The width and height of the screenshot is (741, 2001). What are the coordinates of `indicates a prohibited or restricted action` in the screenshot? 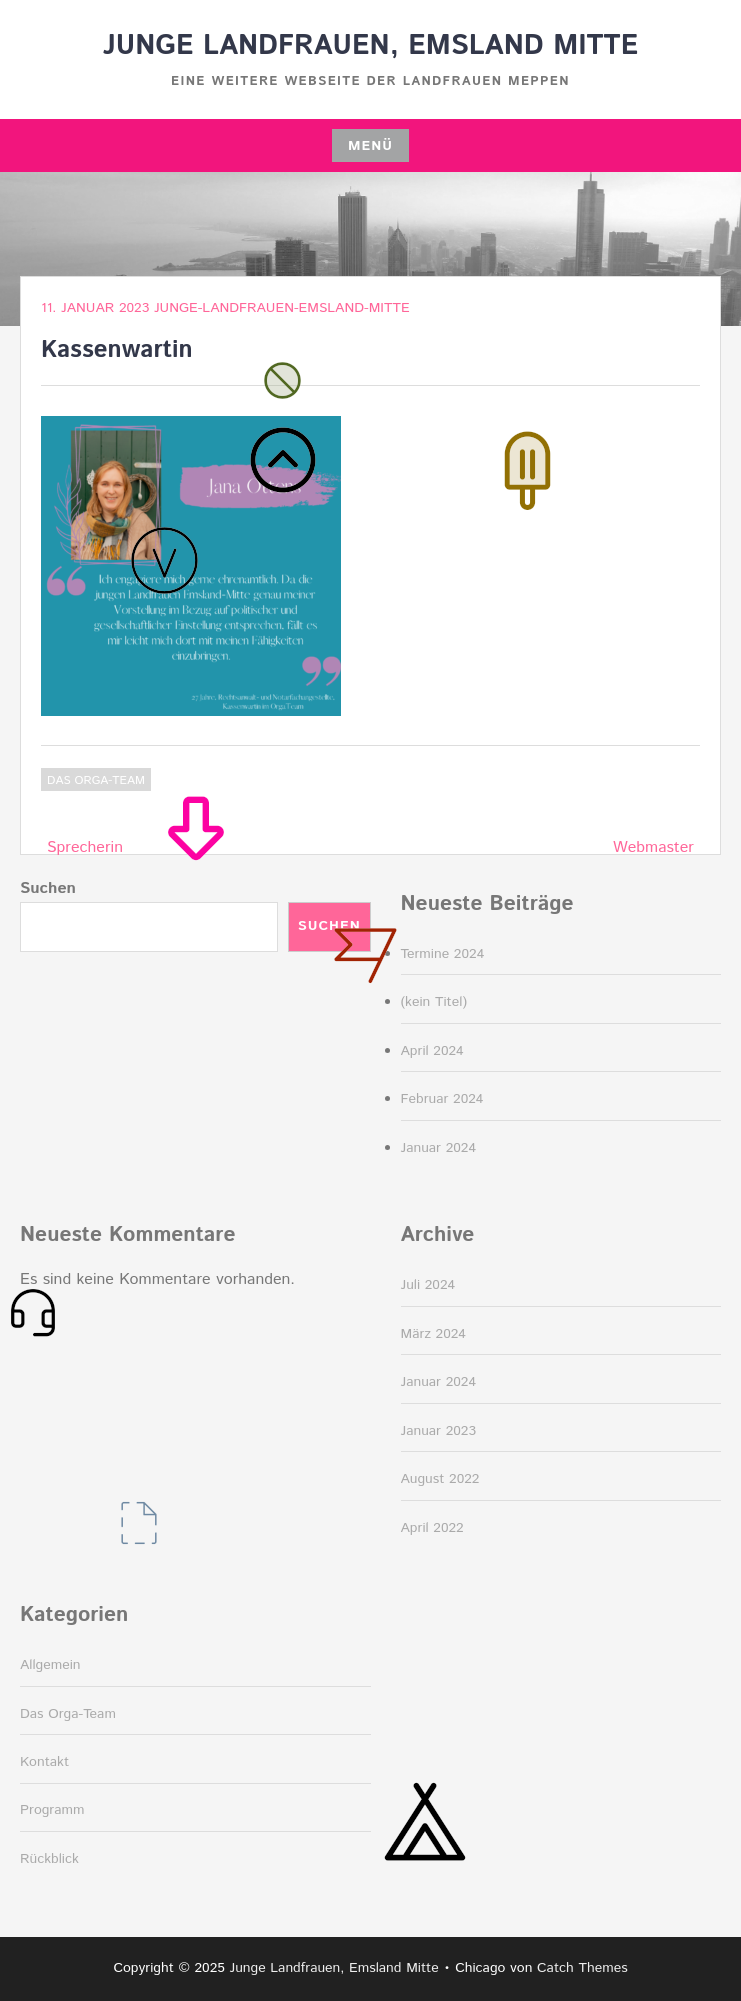 It's located at (282, 380).